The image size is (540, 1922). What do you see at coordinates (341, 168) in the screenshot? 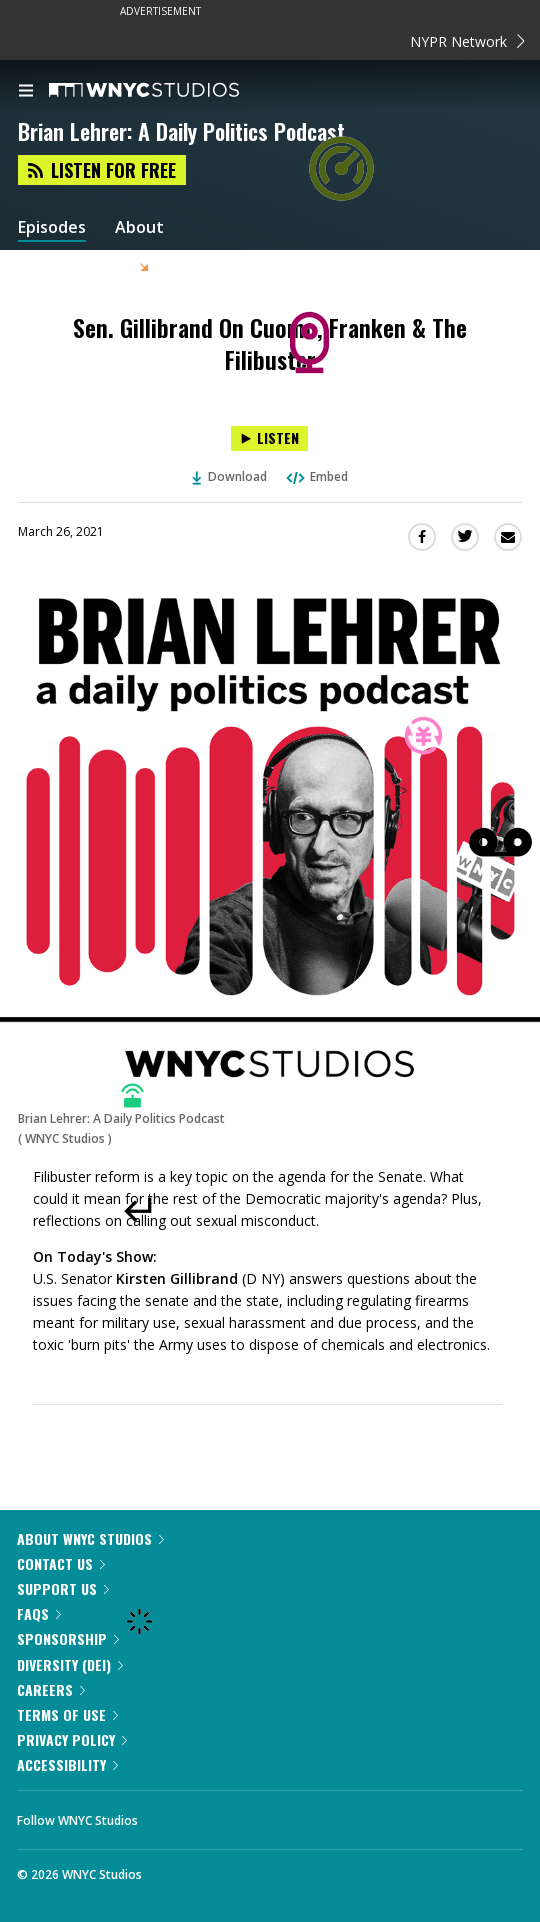
I see `access the dashboard` at bounding box center [341, 168].